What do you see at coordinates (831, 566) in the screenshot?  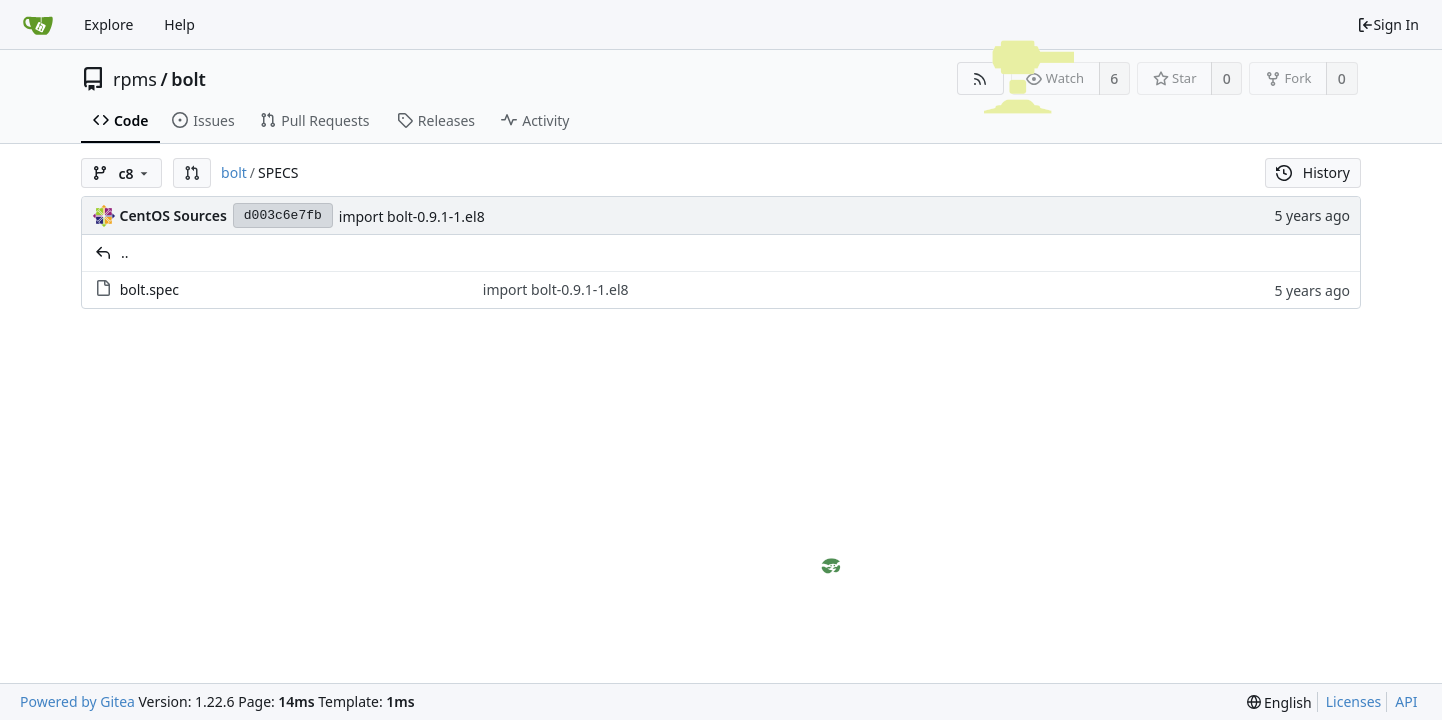 I see `crab character or creature in a game interface` at bounding box center [831, 566].